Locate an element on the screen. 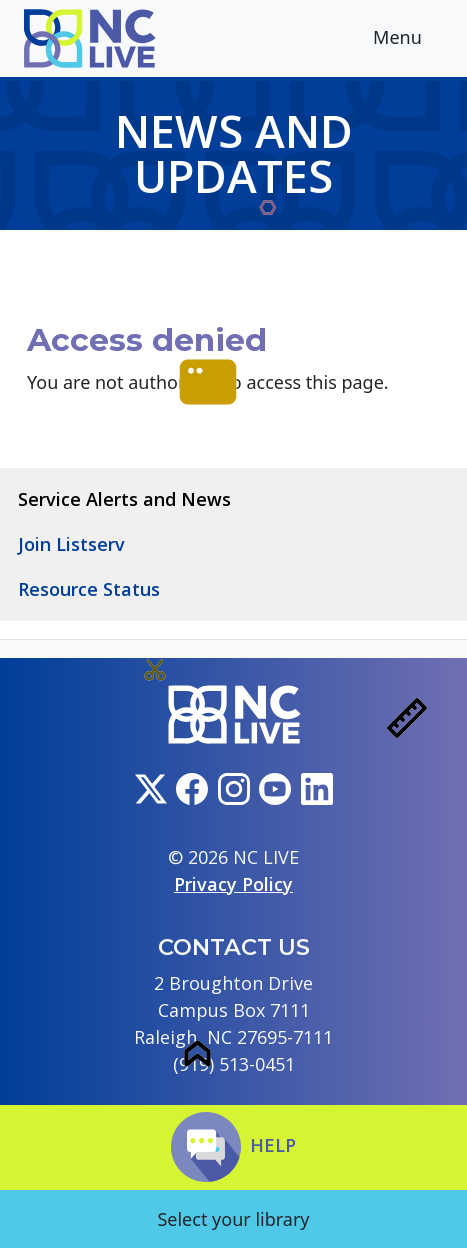 The image size is (467, 1248). move item up in a list is located at coordinates (197, 1053).